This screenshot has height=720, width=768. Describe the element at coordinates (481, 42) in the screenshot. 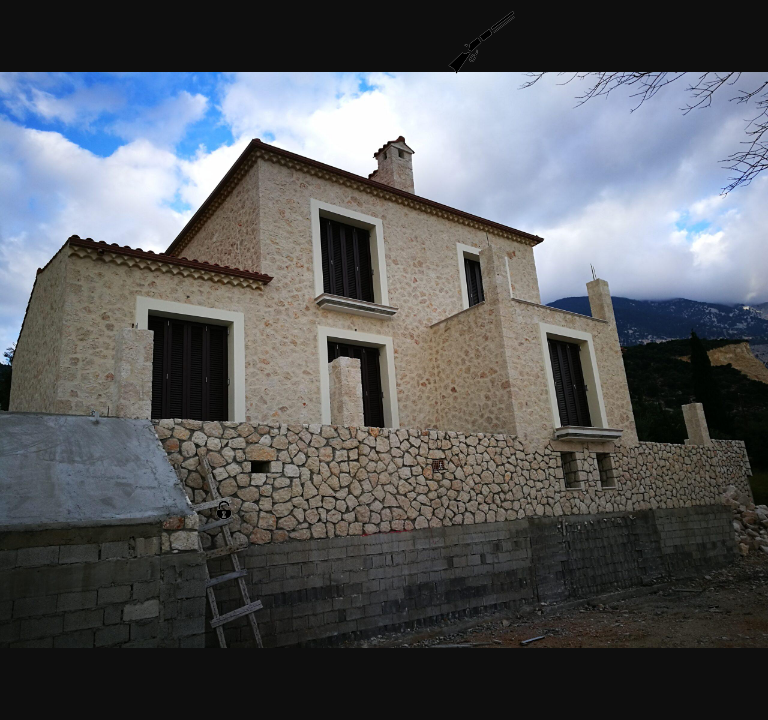

I see `select rifle weapon in game inventory` at that location.